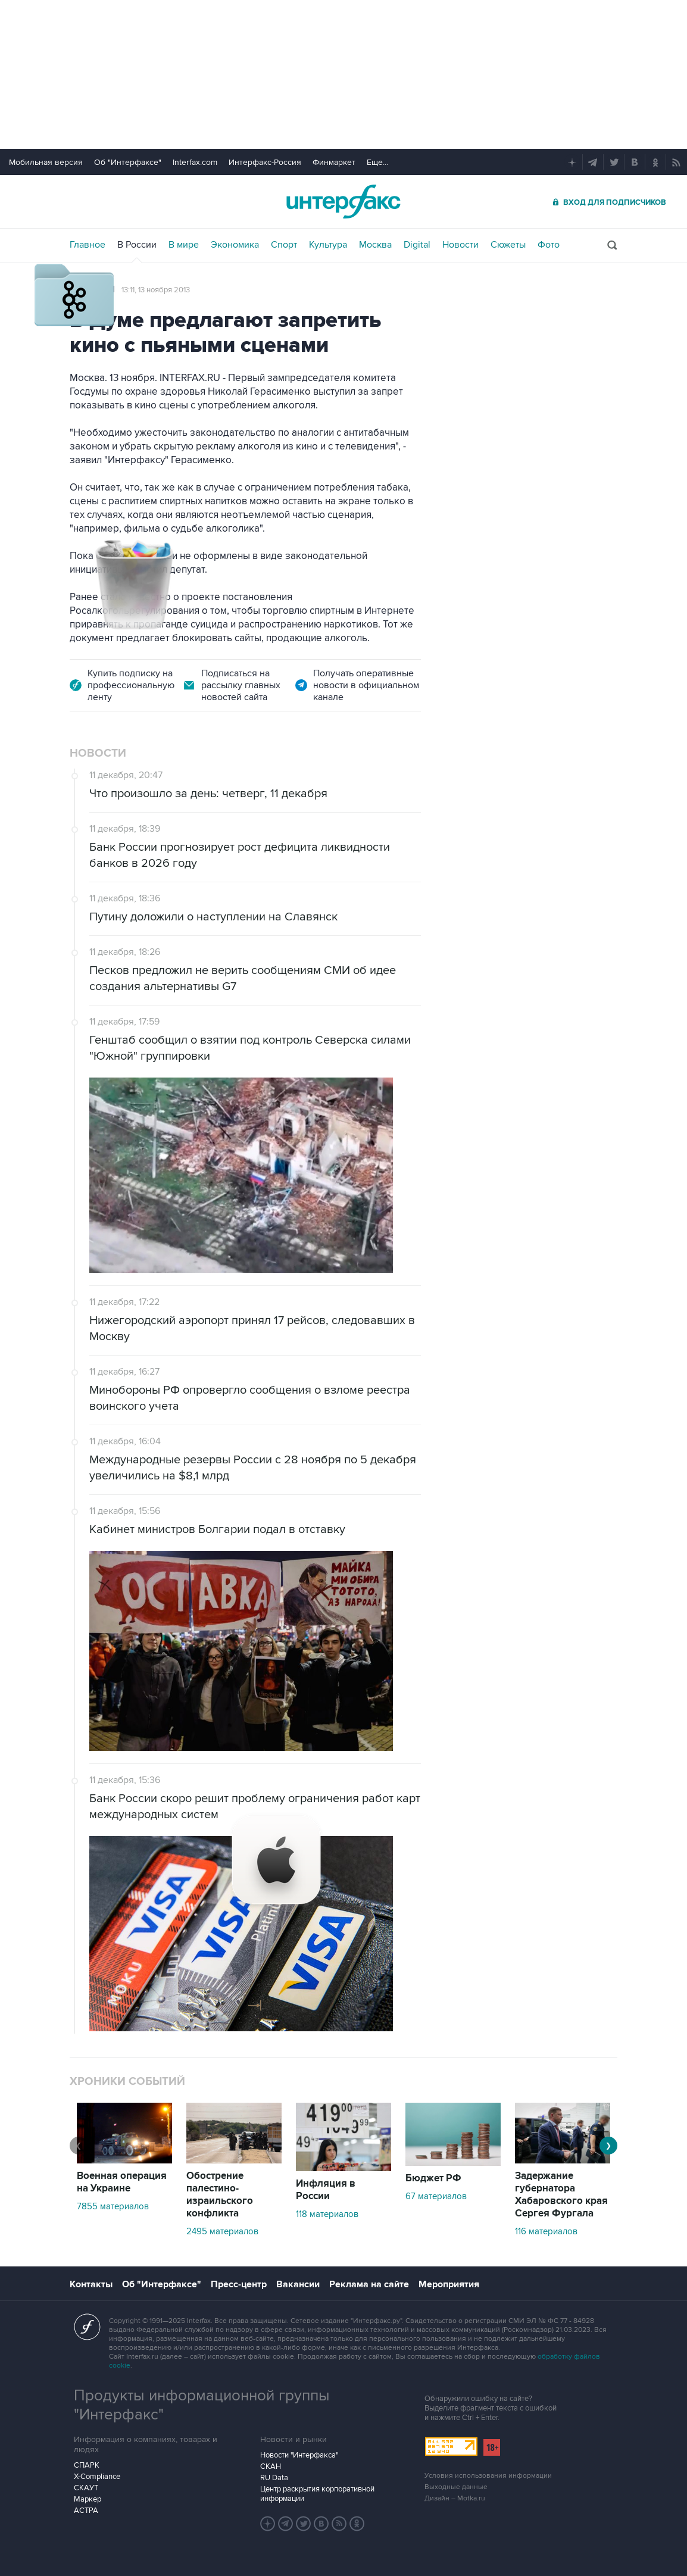 This screenshot has height=2576, width=687. Describe the element at coordinates (134, 585) in the screenshot. I see `trash bin containing items ready to be emptied` at that location.